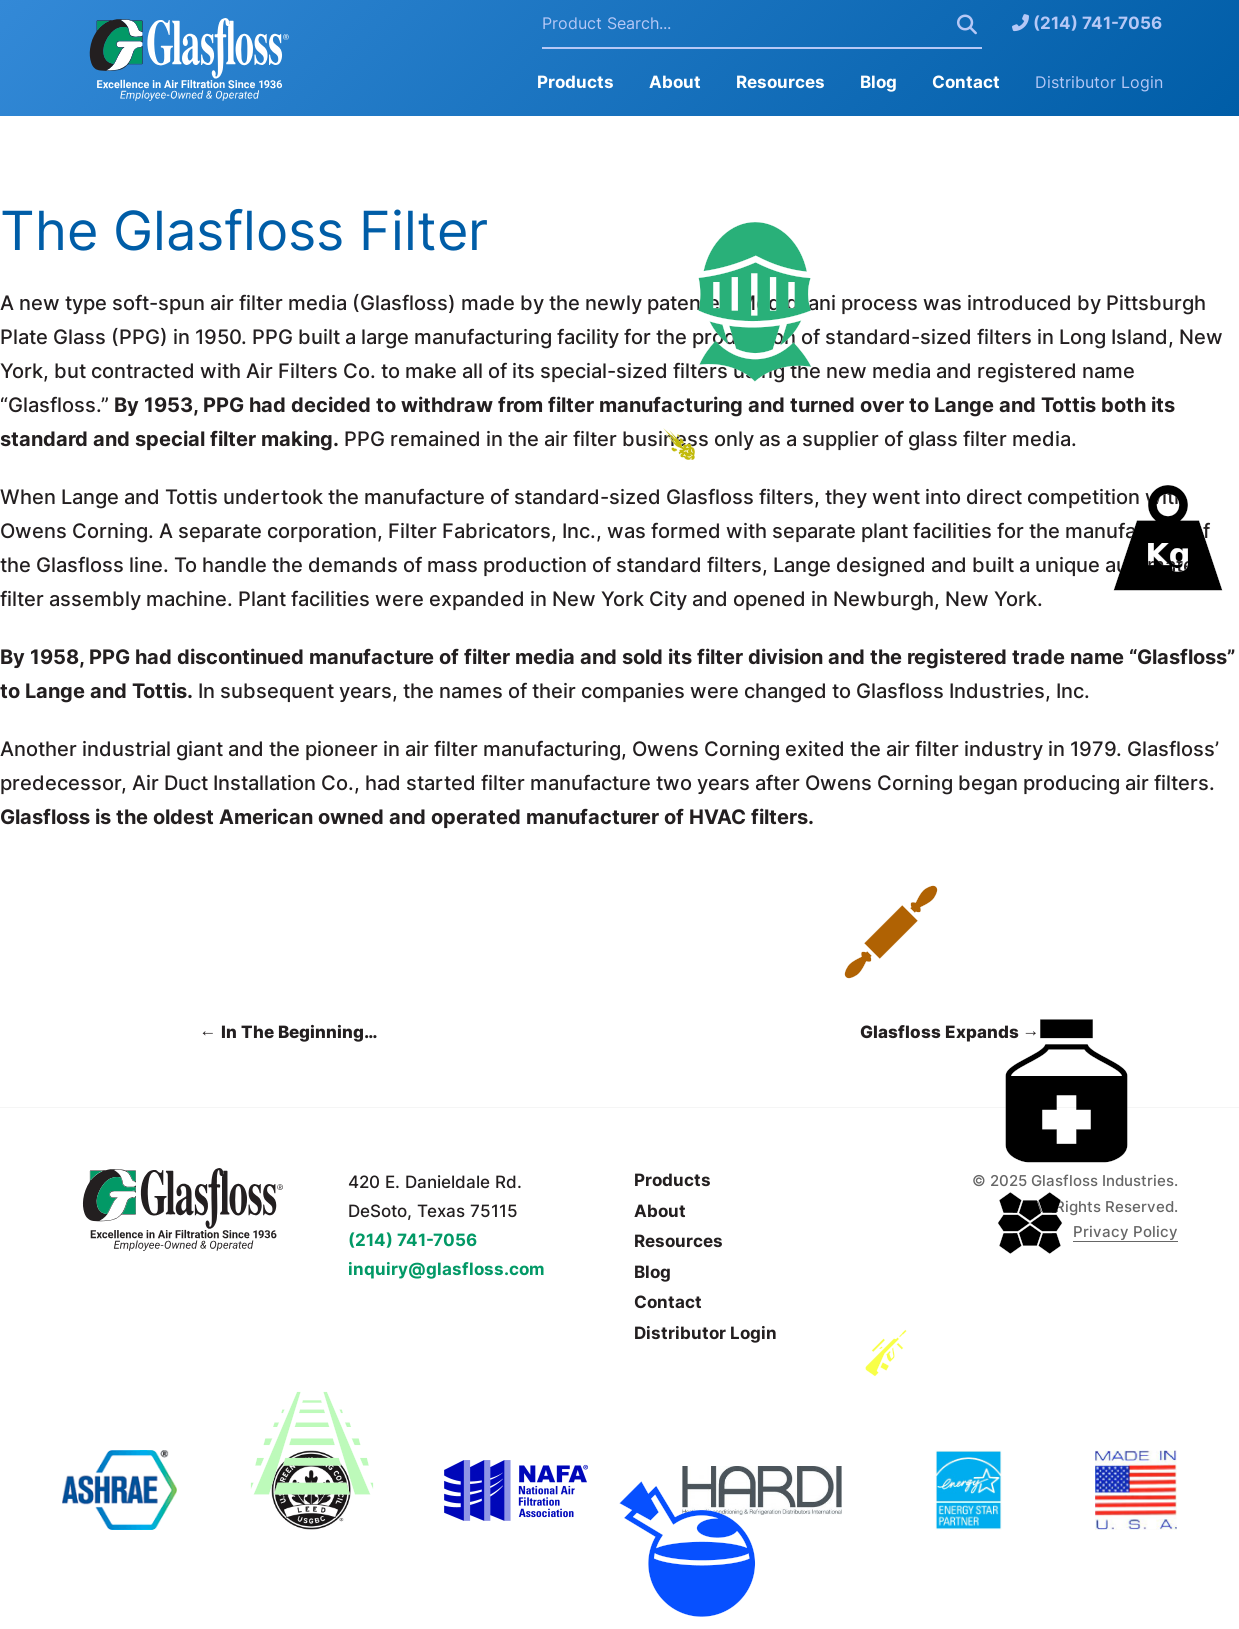  I want to click on access baking or cooking tools, so click(891, 932).